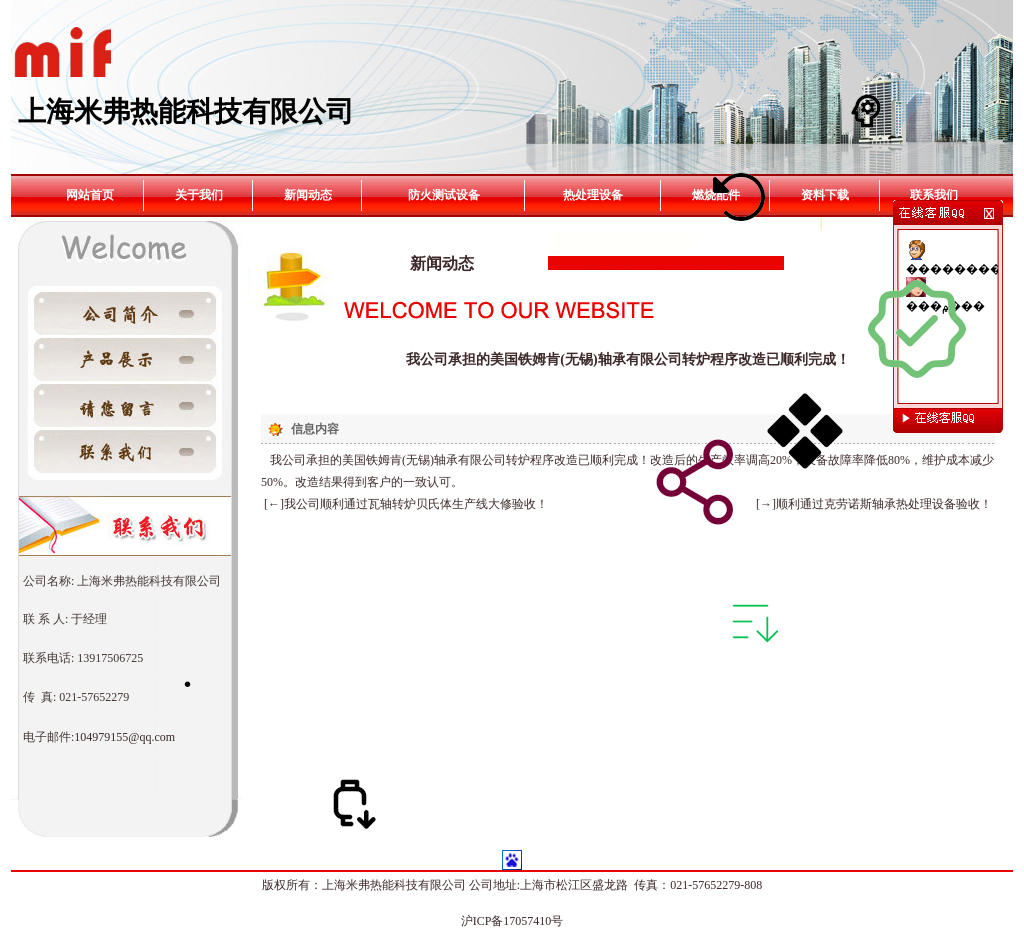 Image resolution: width=1024 pixels, height=936 pixels. Describe the element at coordinates (350, 803) in the screenshot. I see `download to smartwatch` at that location.